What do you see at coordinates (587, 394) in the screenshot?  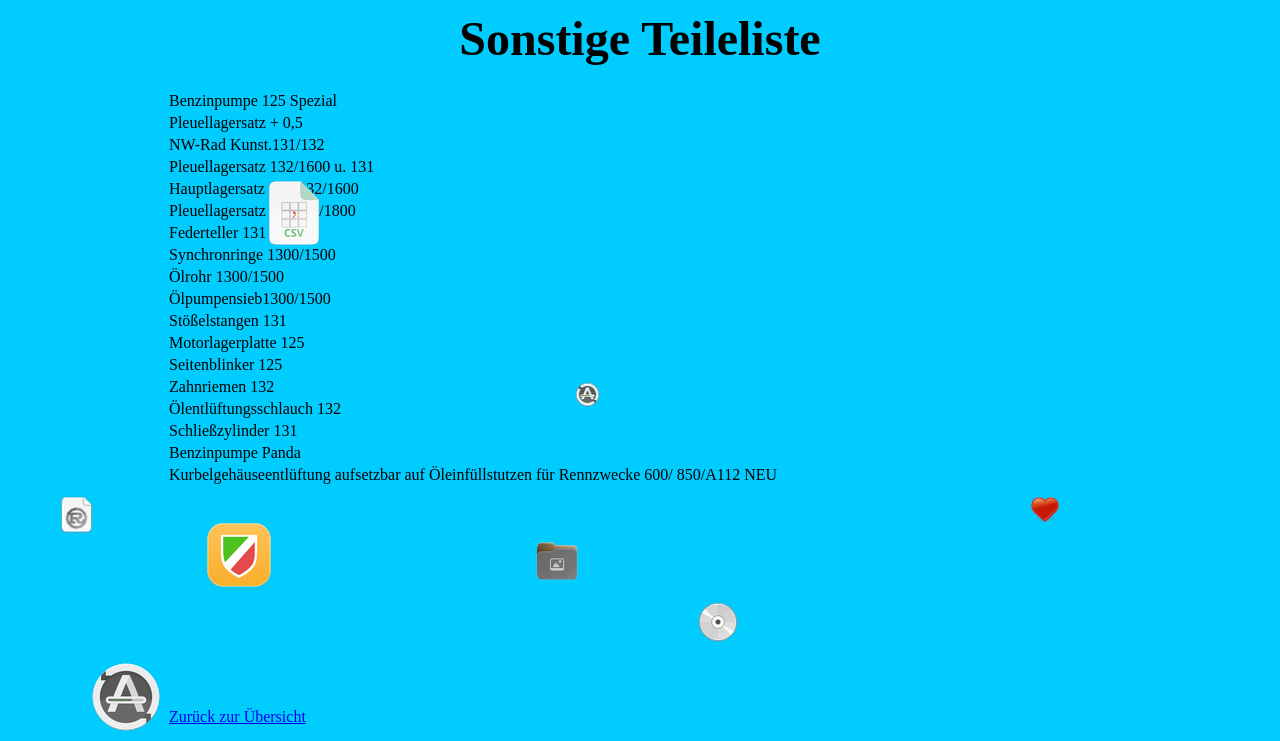 I see `open the software update manager` at bounding box center [587, 394].